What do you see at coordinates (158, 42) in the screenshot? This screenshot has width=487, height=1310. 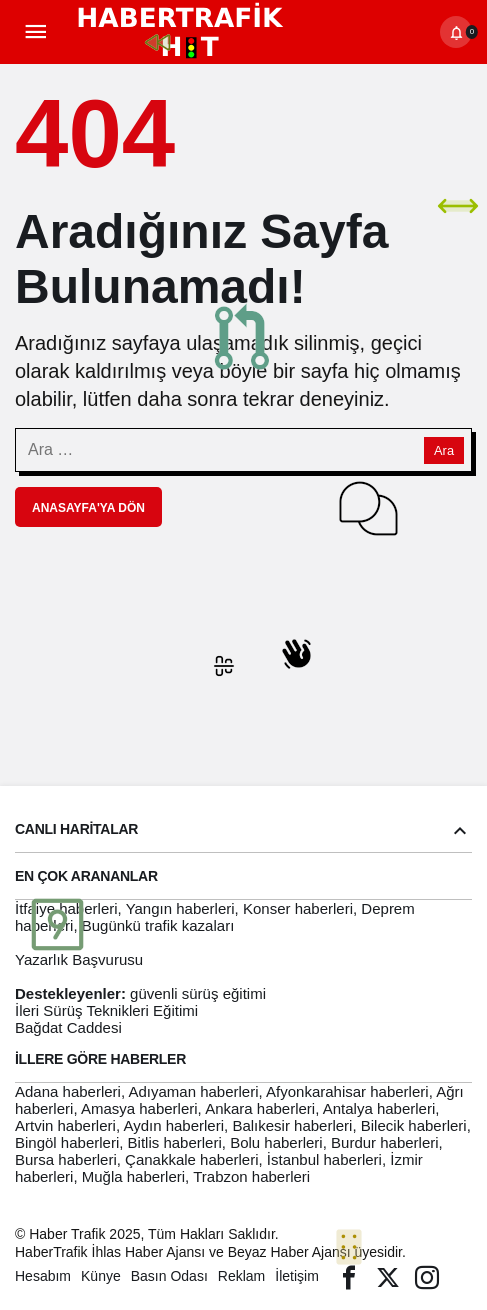 I see `rewind or skip backward in media playback` at bounding box center [158, 42].